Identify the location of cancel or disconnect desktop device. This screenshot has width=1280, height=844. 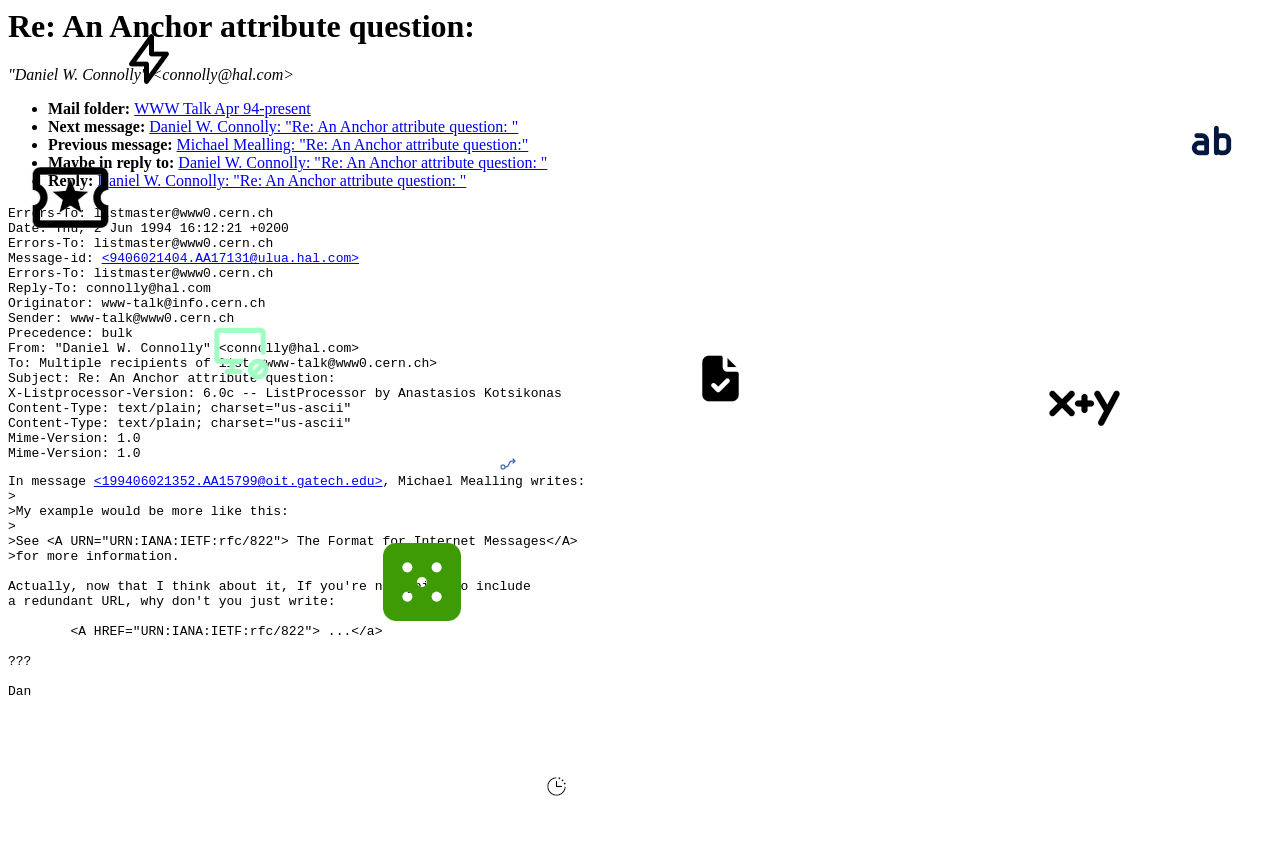
(240, 351).